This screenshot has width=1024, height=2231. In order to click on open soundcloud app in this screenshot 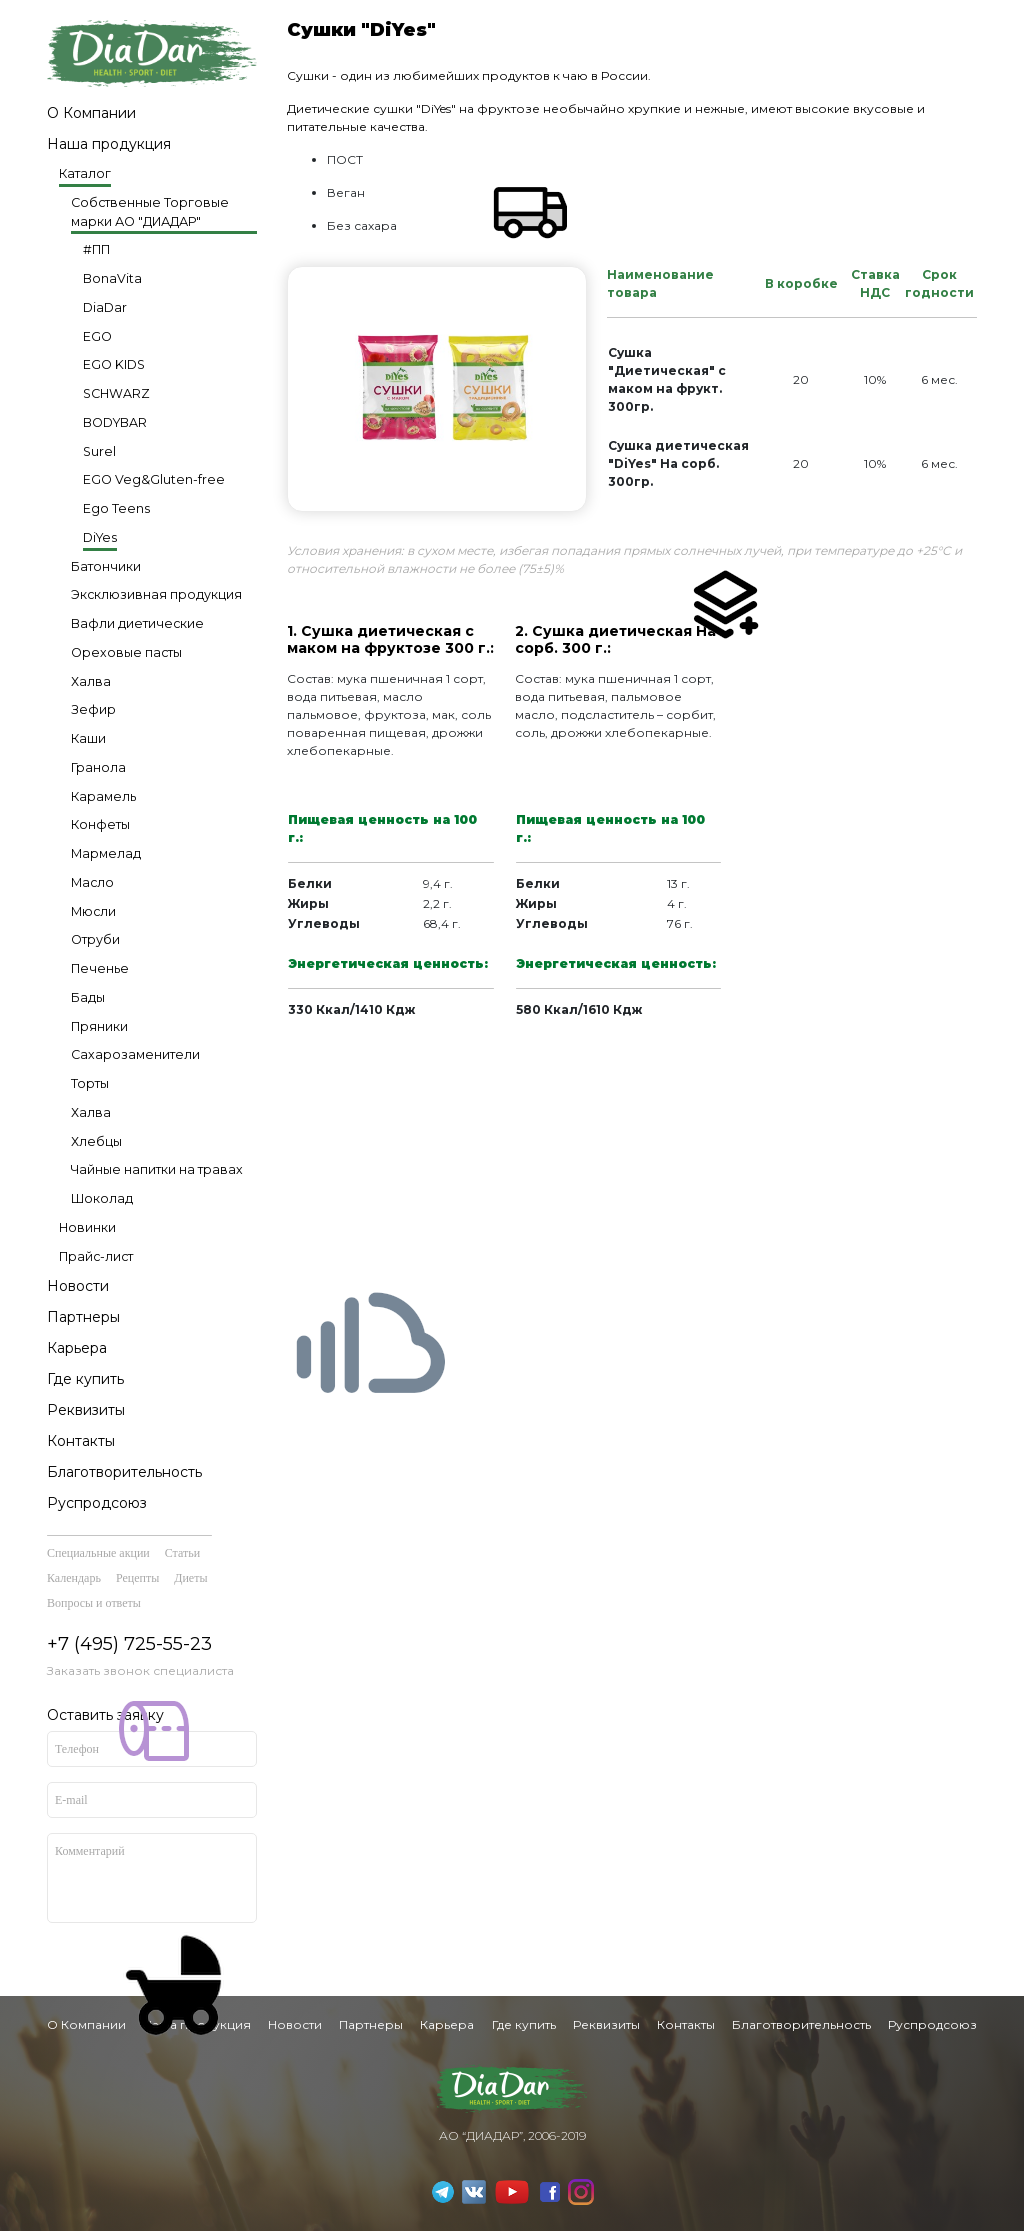, I will do `click(368, 1347)`.